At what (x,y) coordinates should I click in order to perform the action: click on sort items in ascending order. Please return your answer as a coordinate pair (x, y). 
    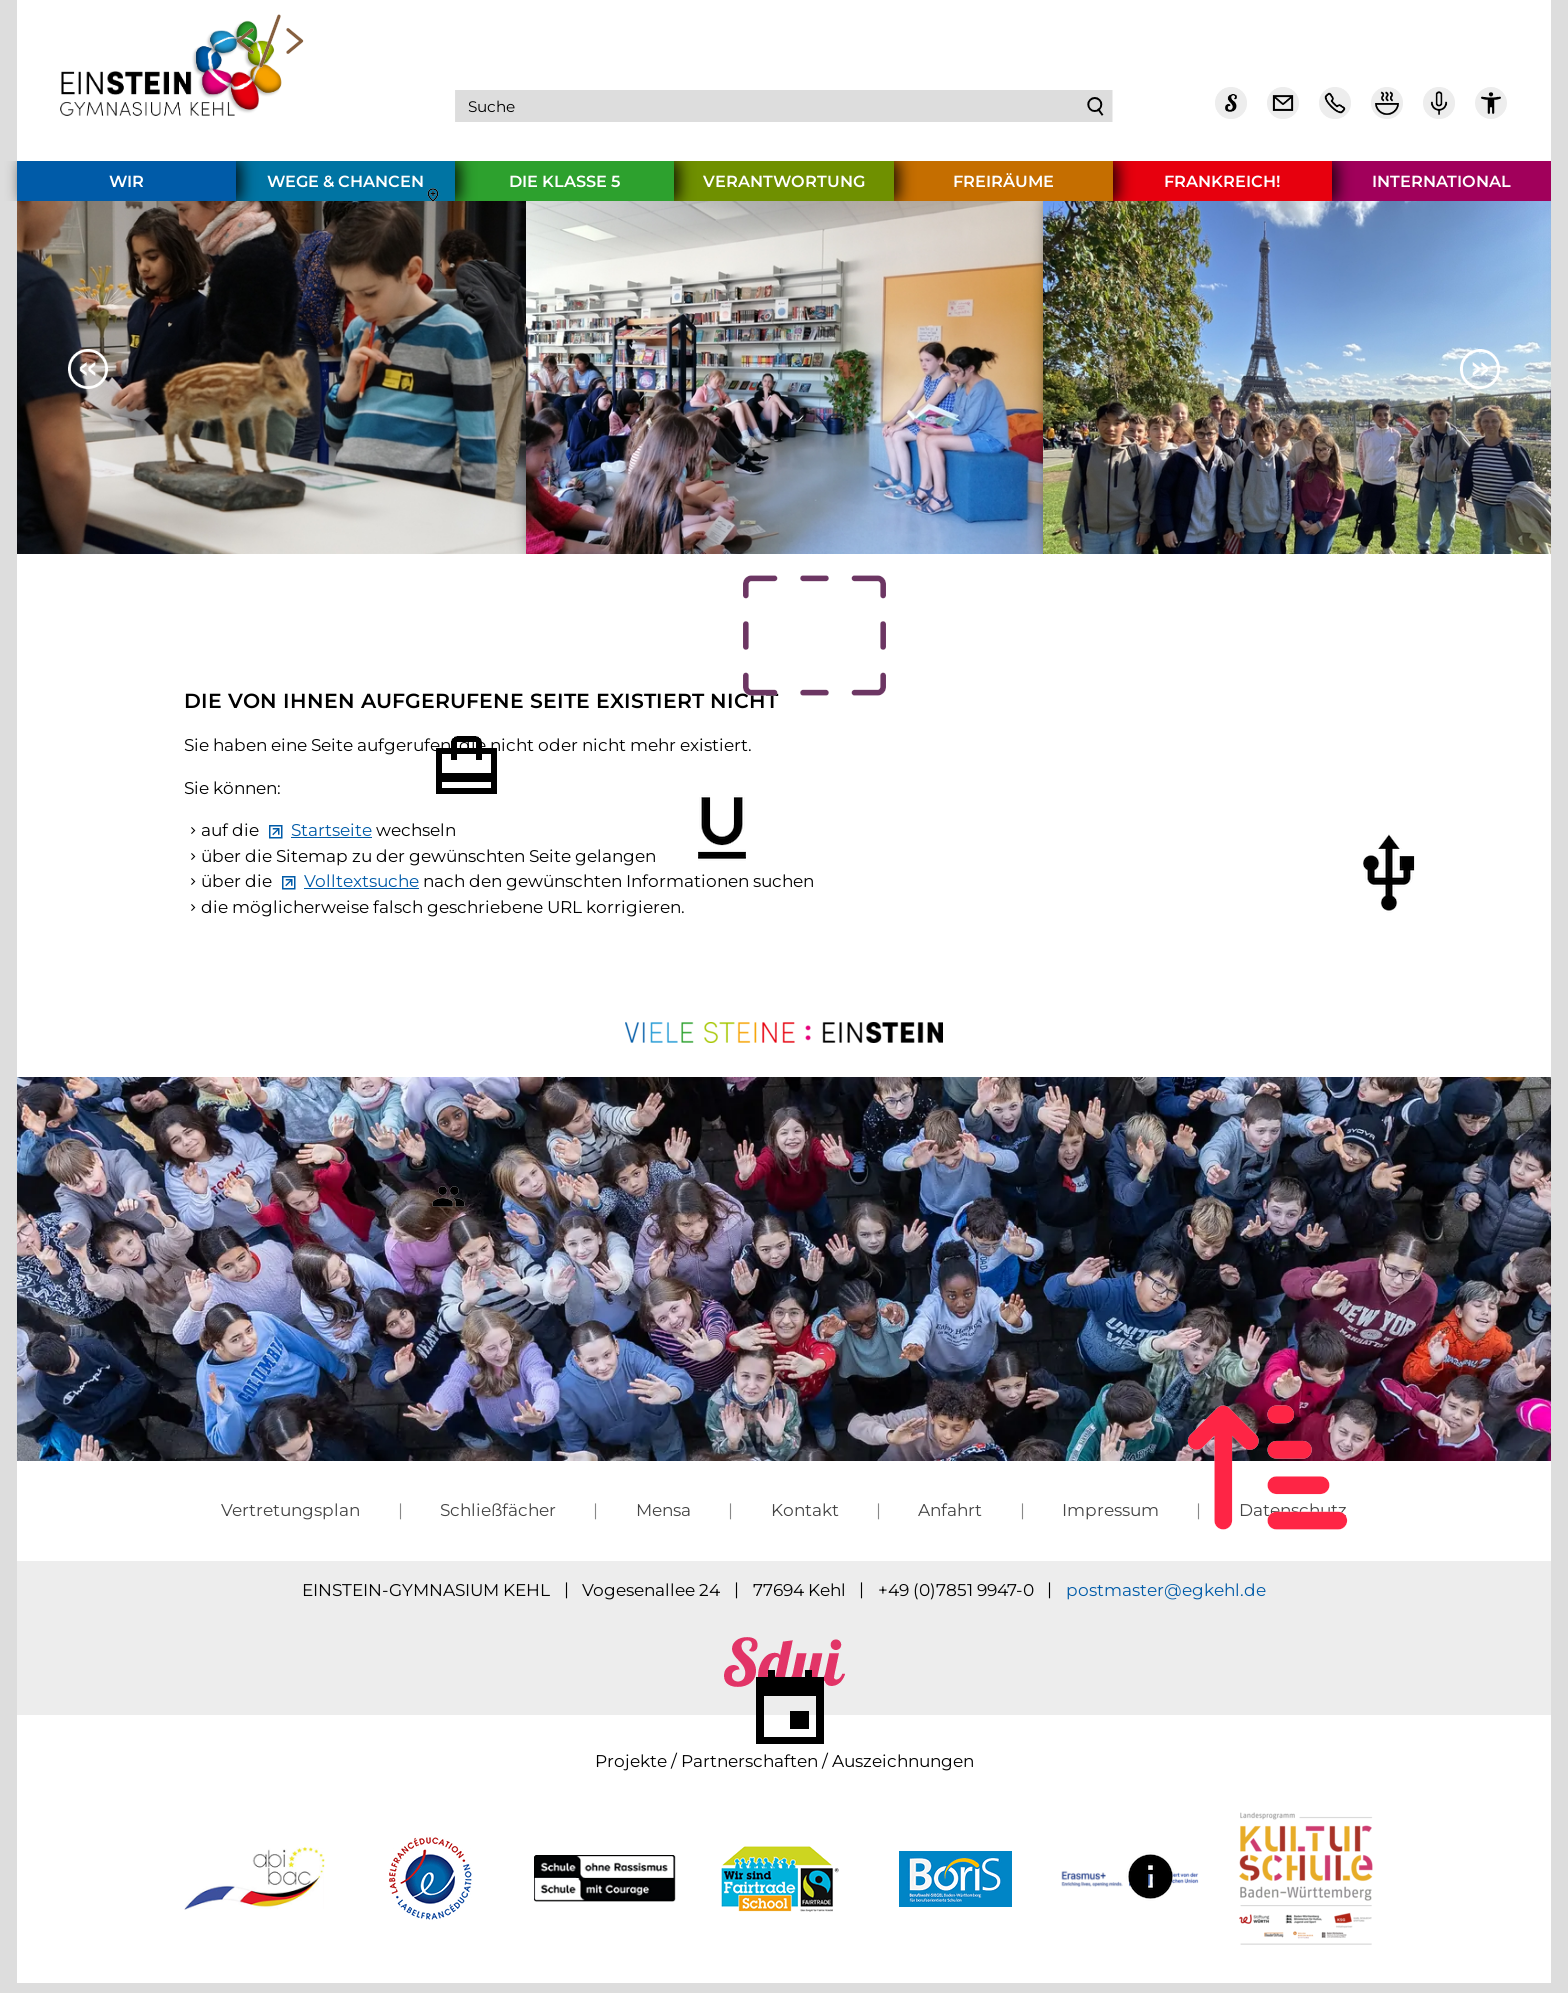
    Looking at the image, I should click on (1267, 1467).